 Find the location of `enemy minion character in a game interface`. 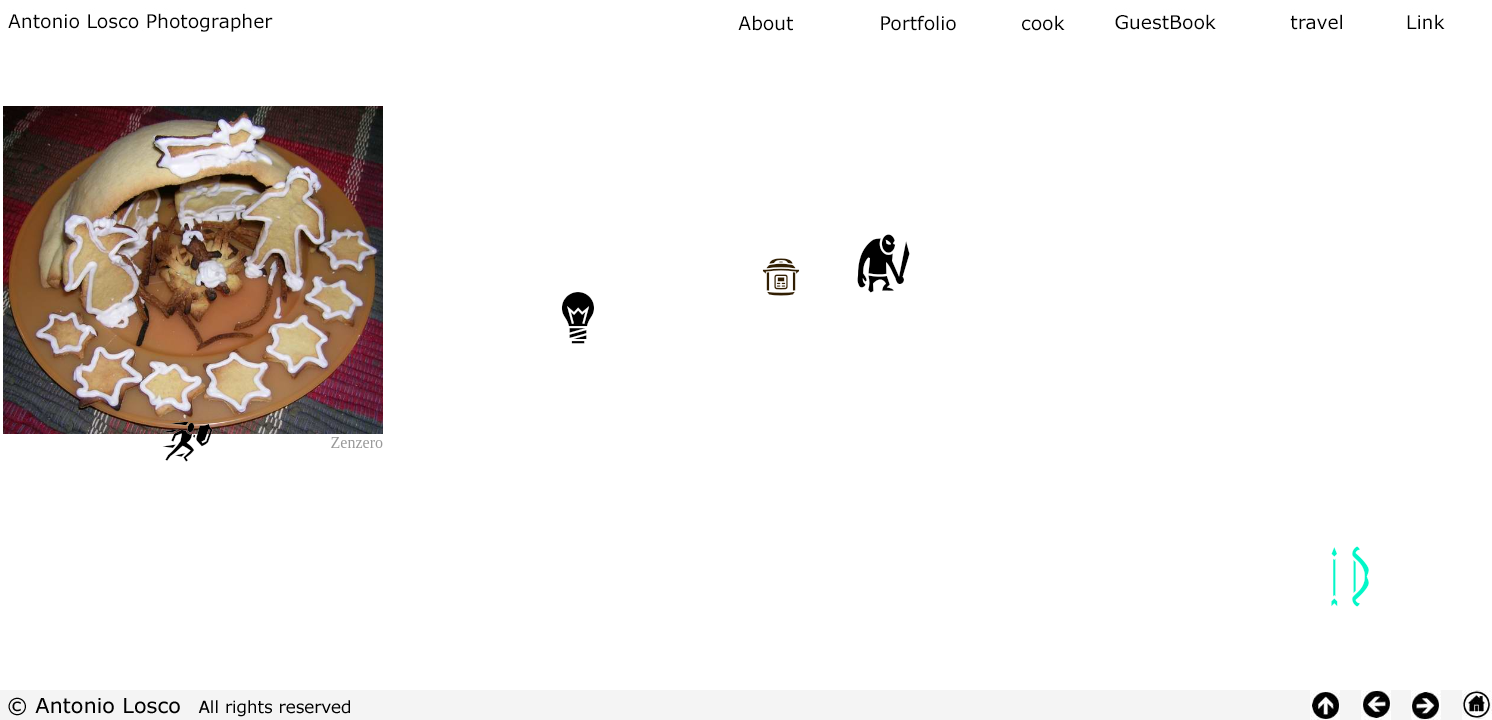

enemy minion character in a game interface is located at coordinates (883, 263).